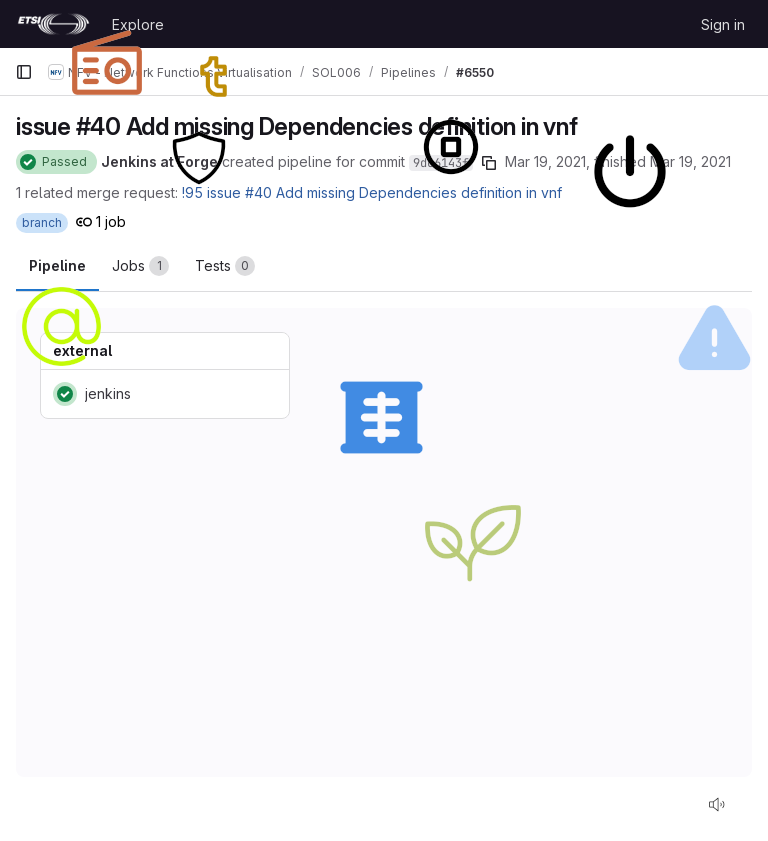 The width and height of the screenshot is (768, 841). I want to click on view plant care or gardening features, so click(473, 540).